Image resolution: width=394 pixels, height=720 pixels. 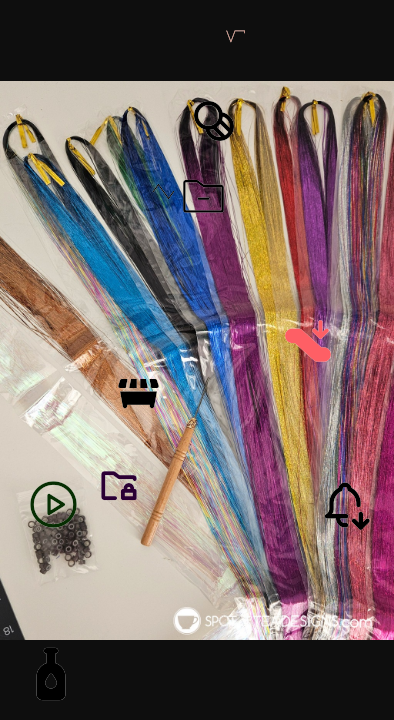 I want to click on play media or video content, so click(x=53, y=504).